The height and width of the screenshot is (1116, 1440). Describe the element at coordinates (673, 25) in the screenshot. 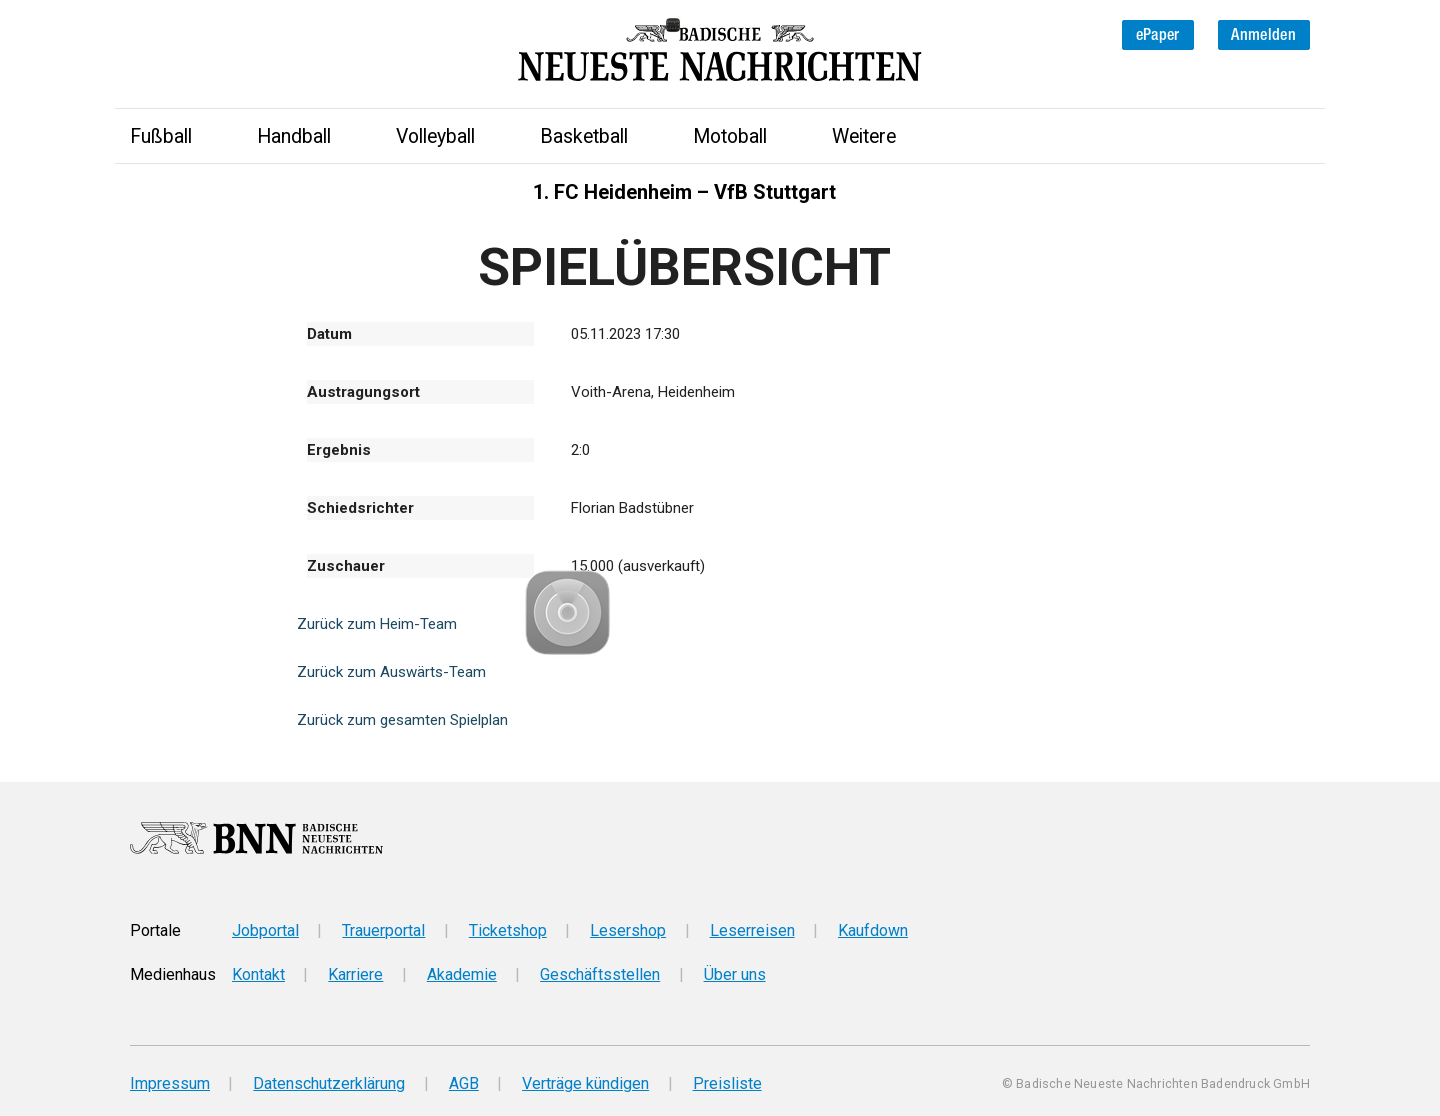

I see `open the Measure app` at that location.